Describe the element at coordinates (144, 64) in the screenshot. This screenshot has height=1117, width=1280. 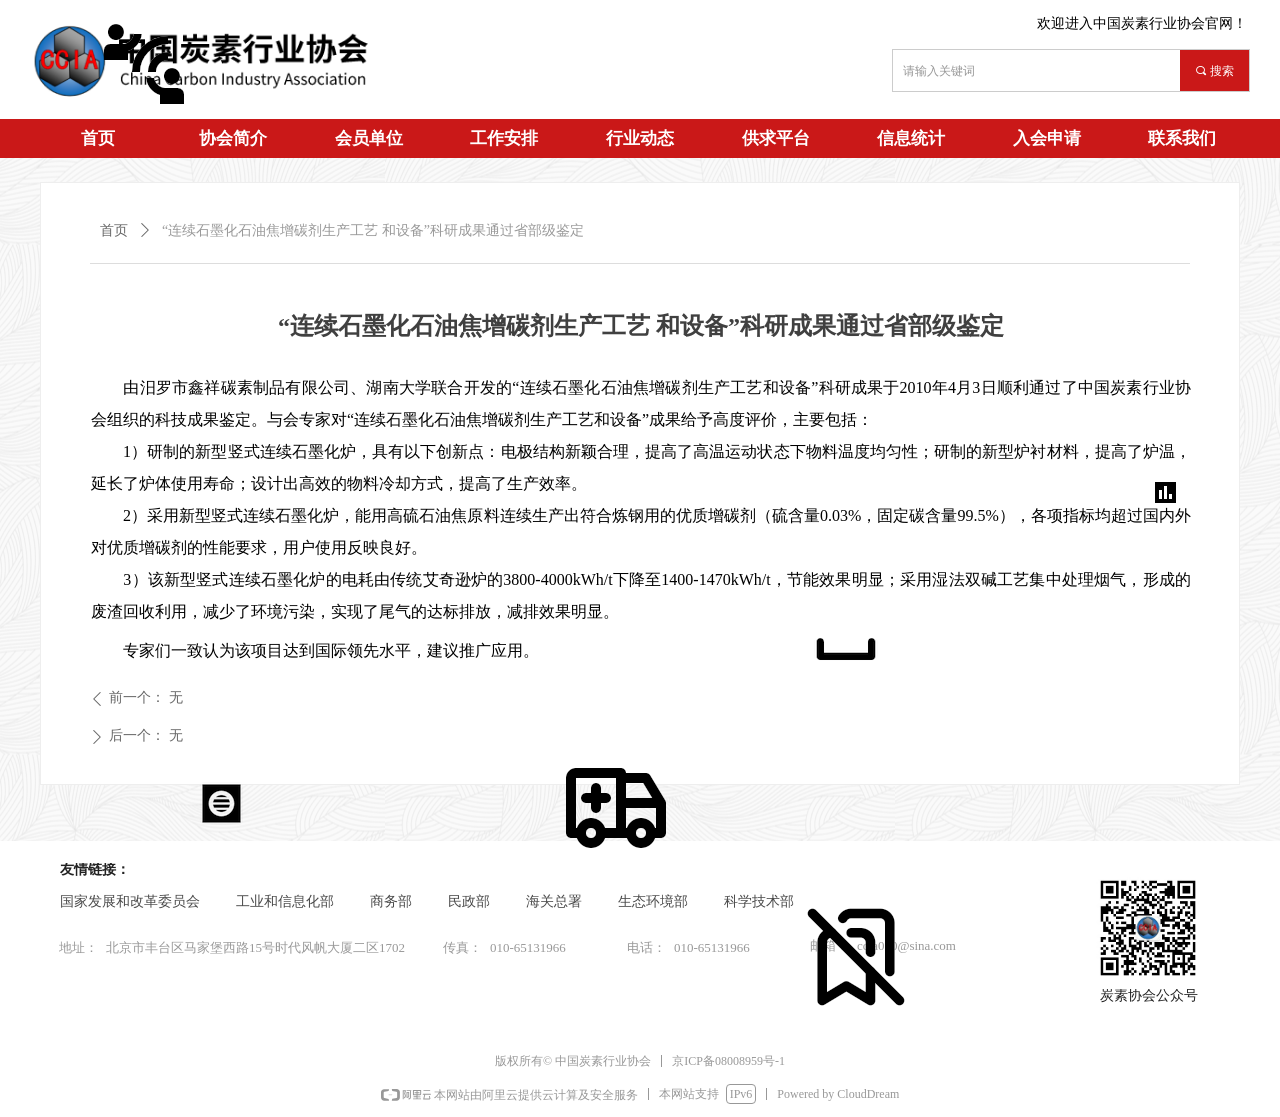
I see `connect with others remotely` at that location.